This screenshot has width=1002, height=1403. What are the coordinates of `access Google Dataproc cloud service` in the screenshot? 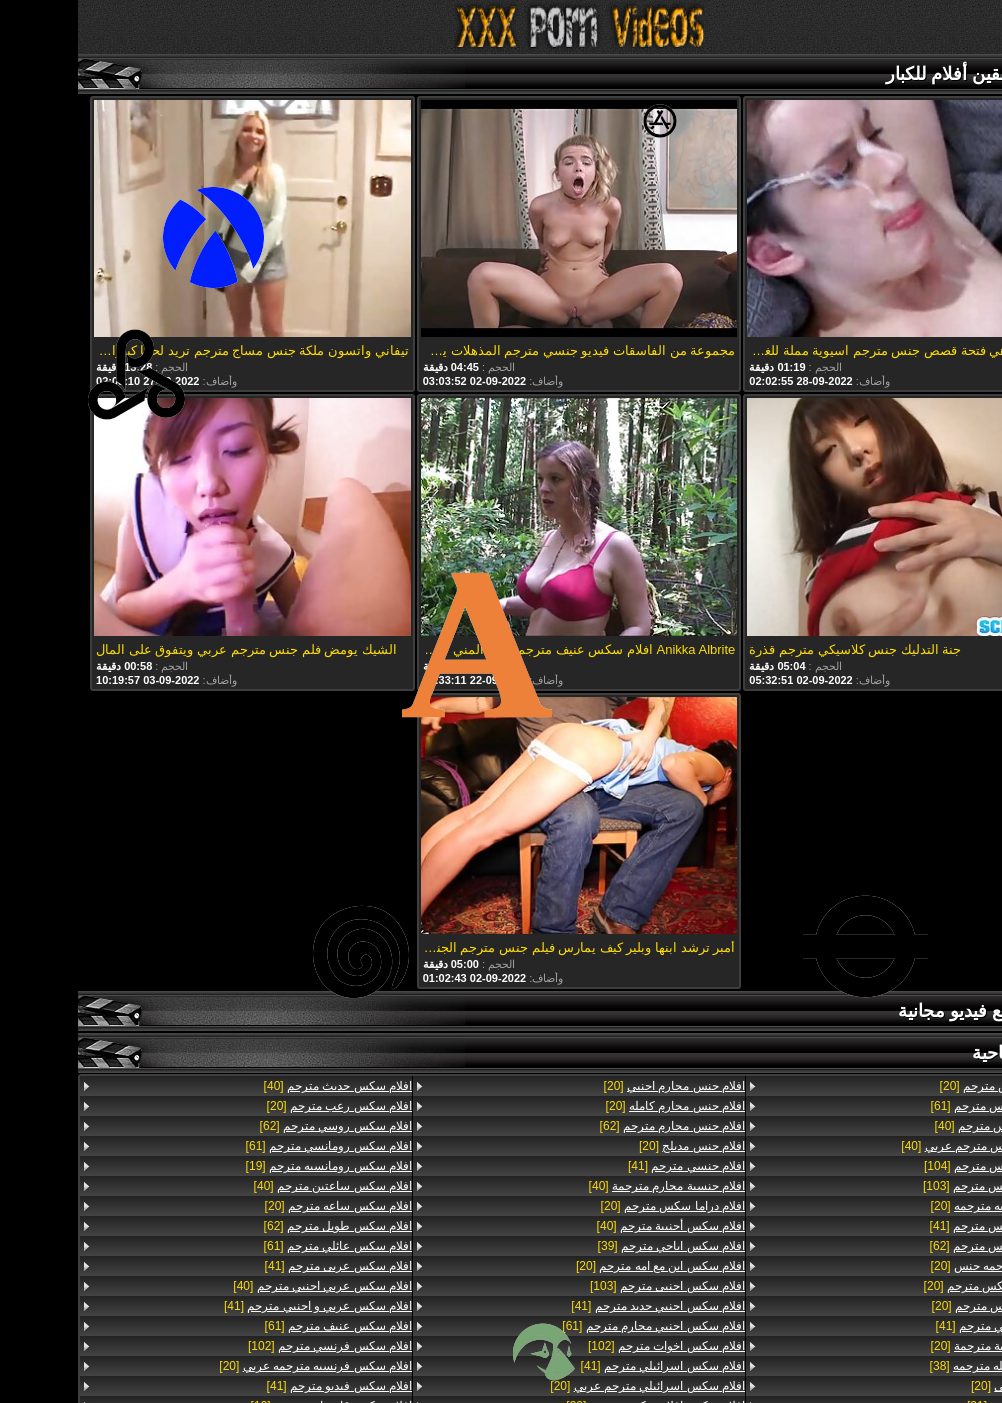 It's located at (136, 374).